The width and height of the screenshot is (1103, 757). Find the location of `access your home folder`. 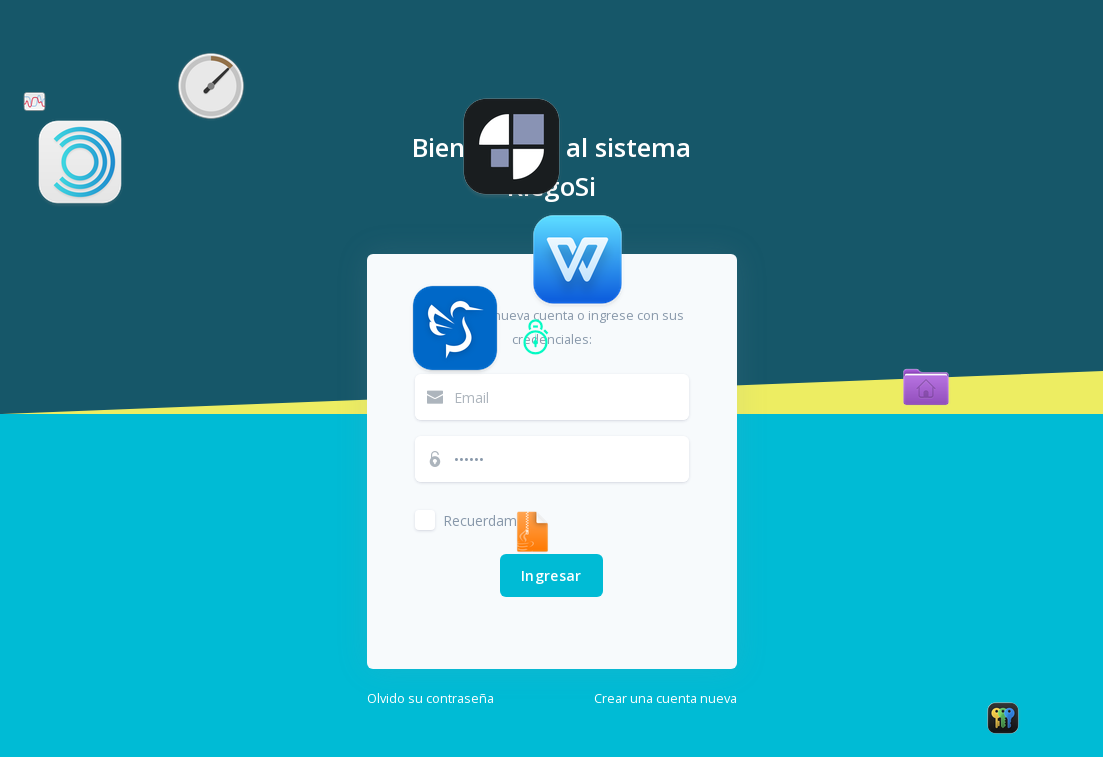

access your home folder is located at coordinates (926, 387).